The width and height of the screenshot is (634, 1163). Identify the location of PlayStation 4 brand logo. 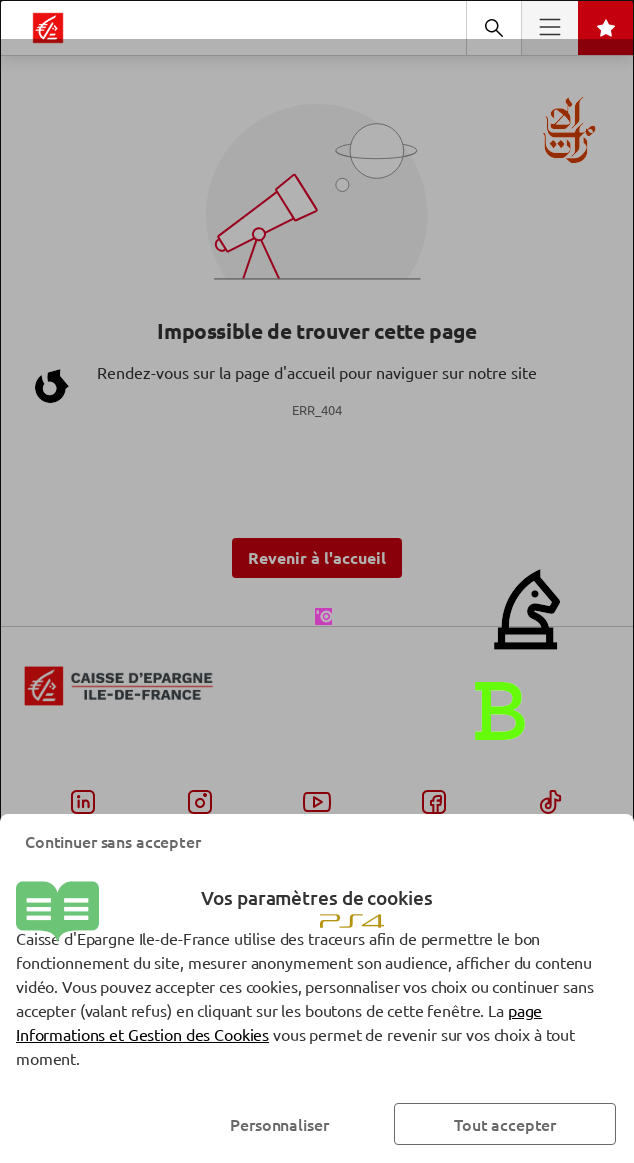
(352, 921).